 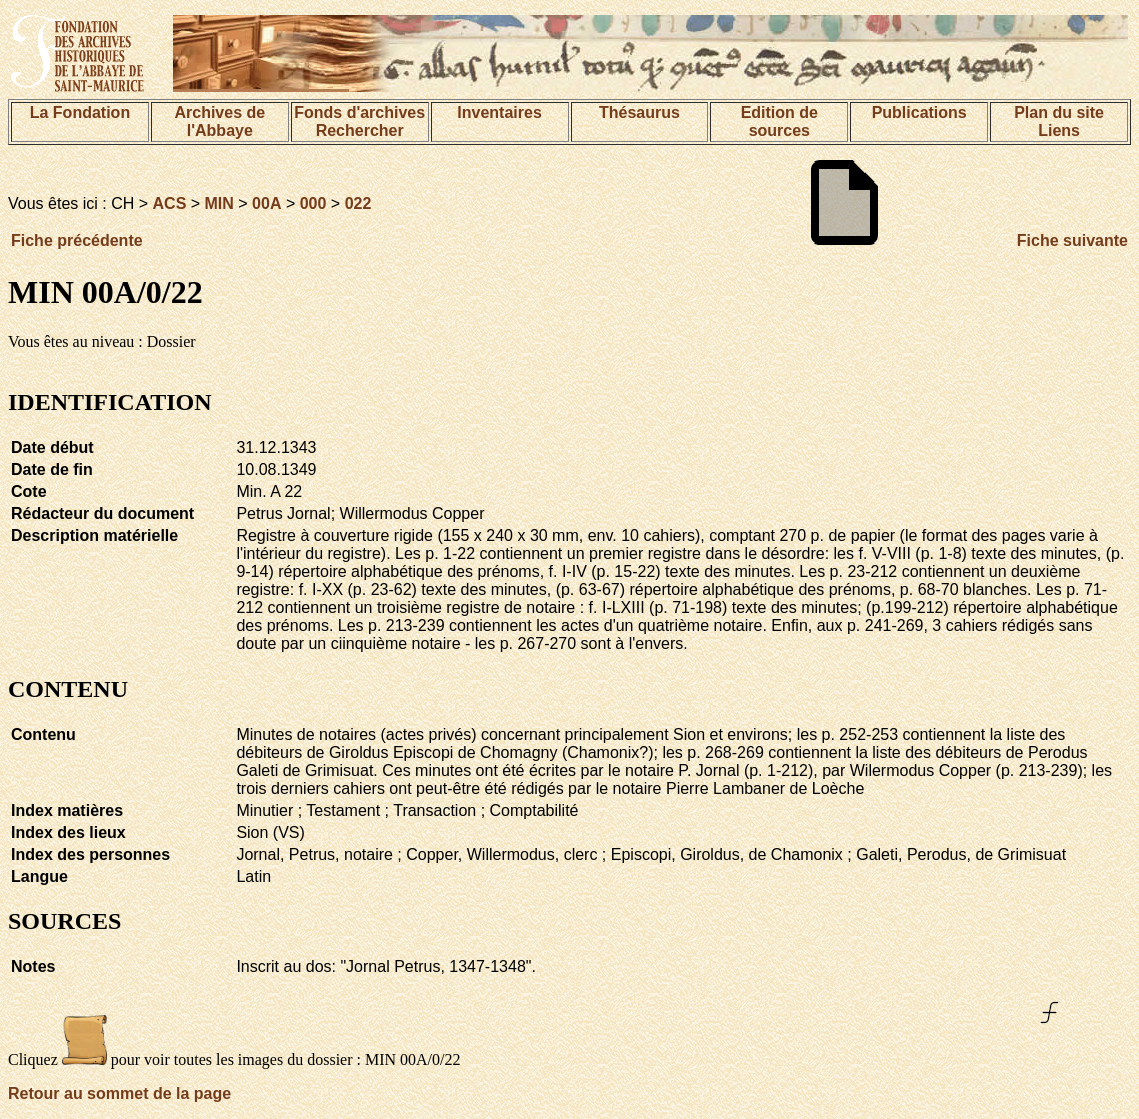 I want to click on insert or attach a file, so click(x=844, y=202).